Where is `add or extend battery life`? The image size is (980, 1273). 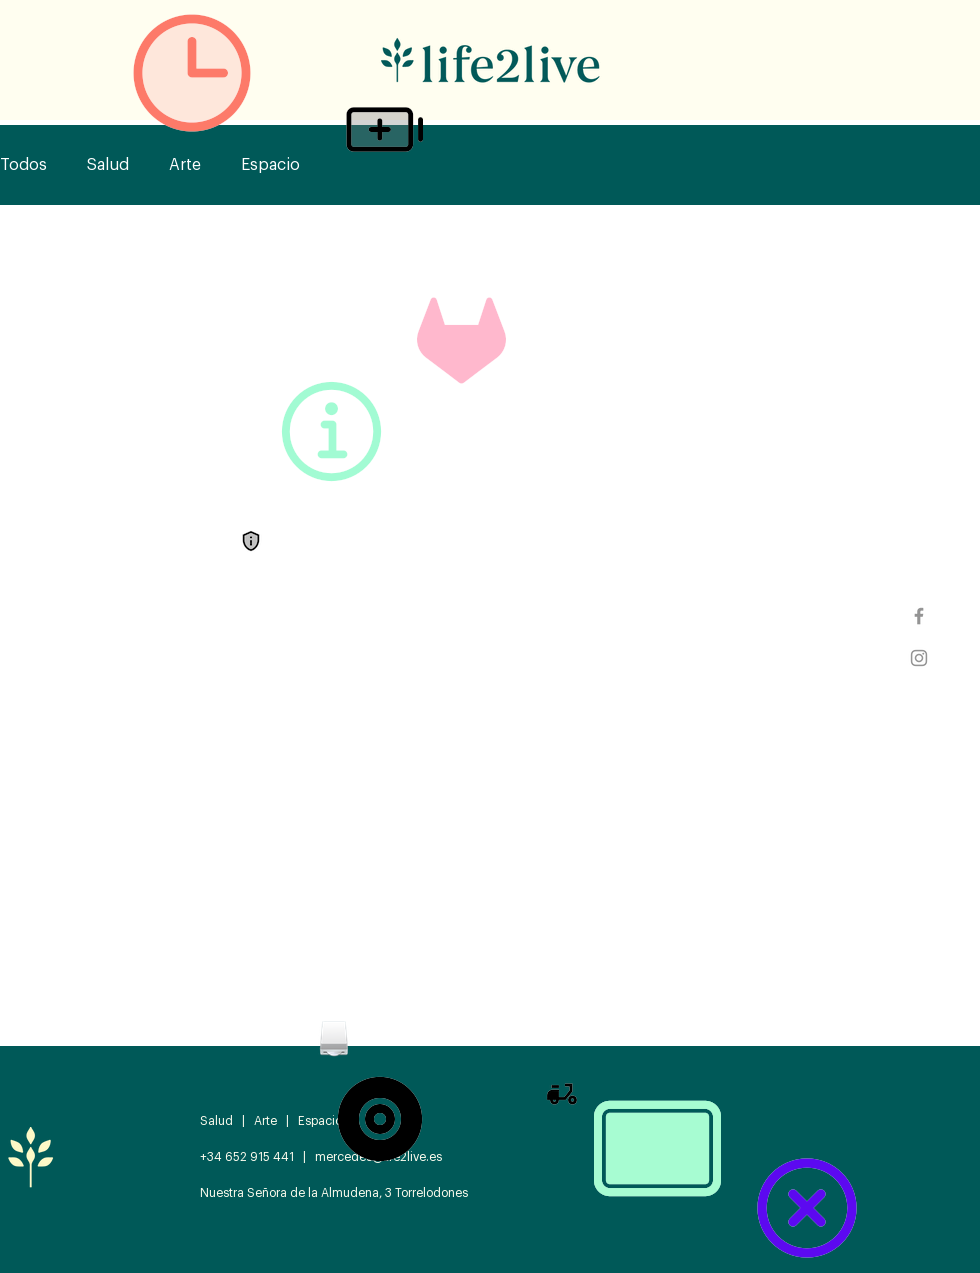
add or extend battery life is located at coordinates (383, 129).